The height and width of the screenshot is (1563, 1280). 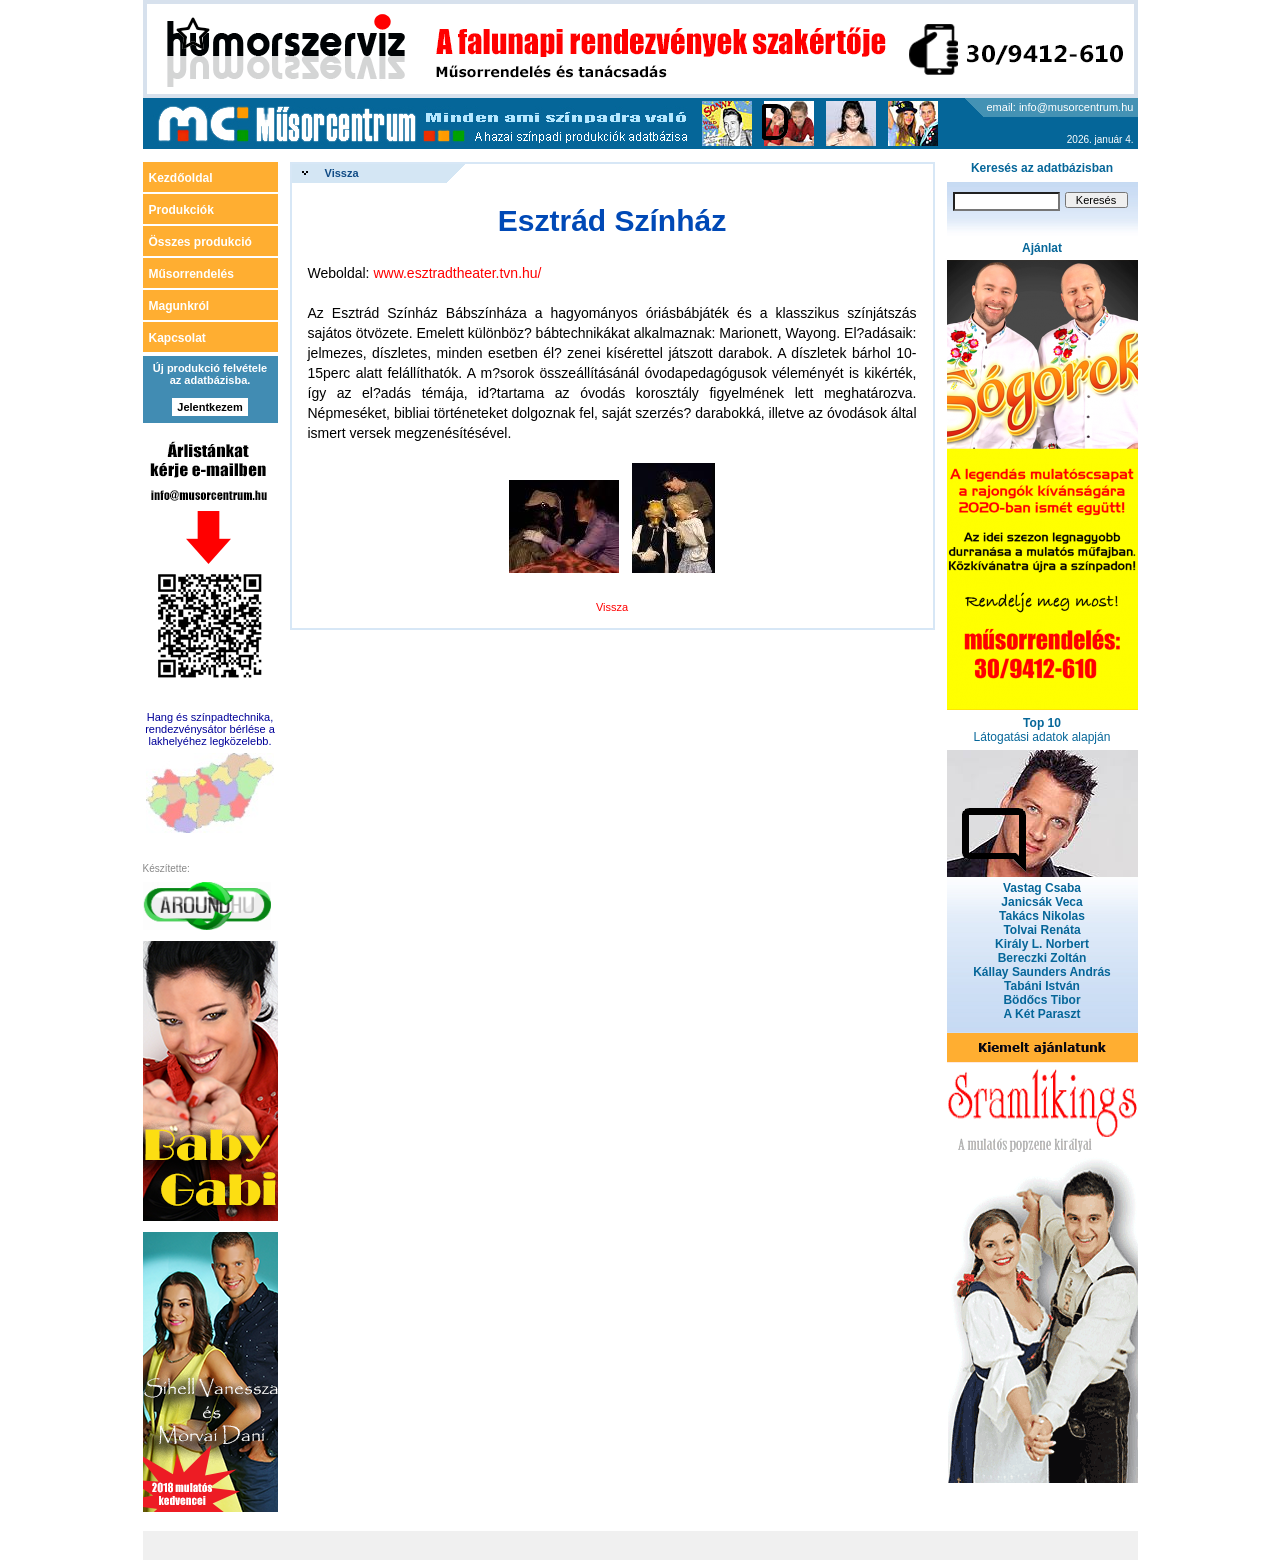 I want to click on represents the letter D in alphabetical navigation, so click(x=774, y=122).